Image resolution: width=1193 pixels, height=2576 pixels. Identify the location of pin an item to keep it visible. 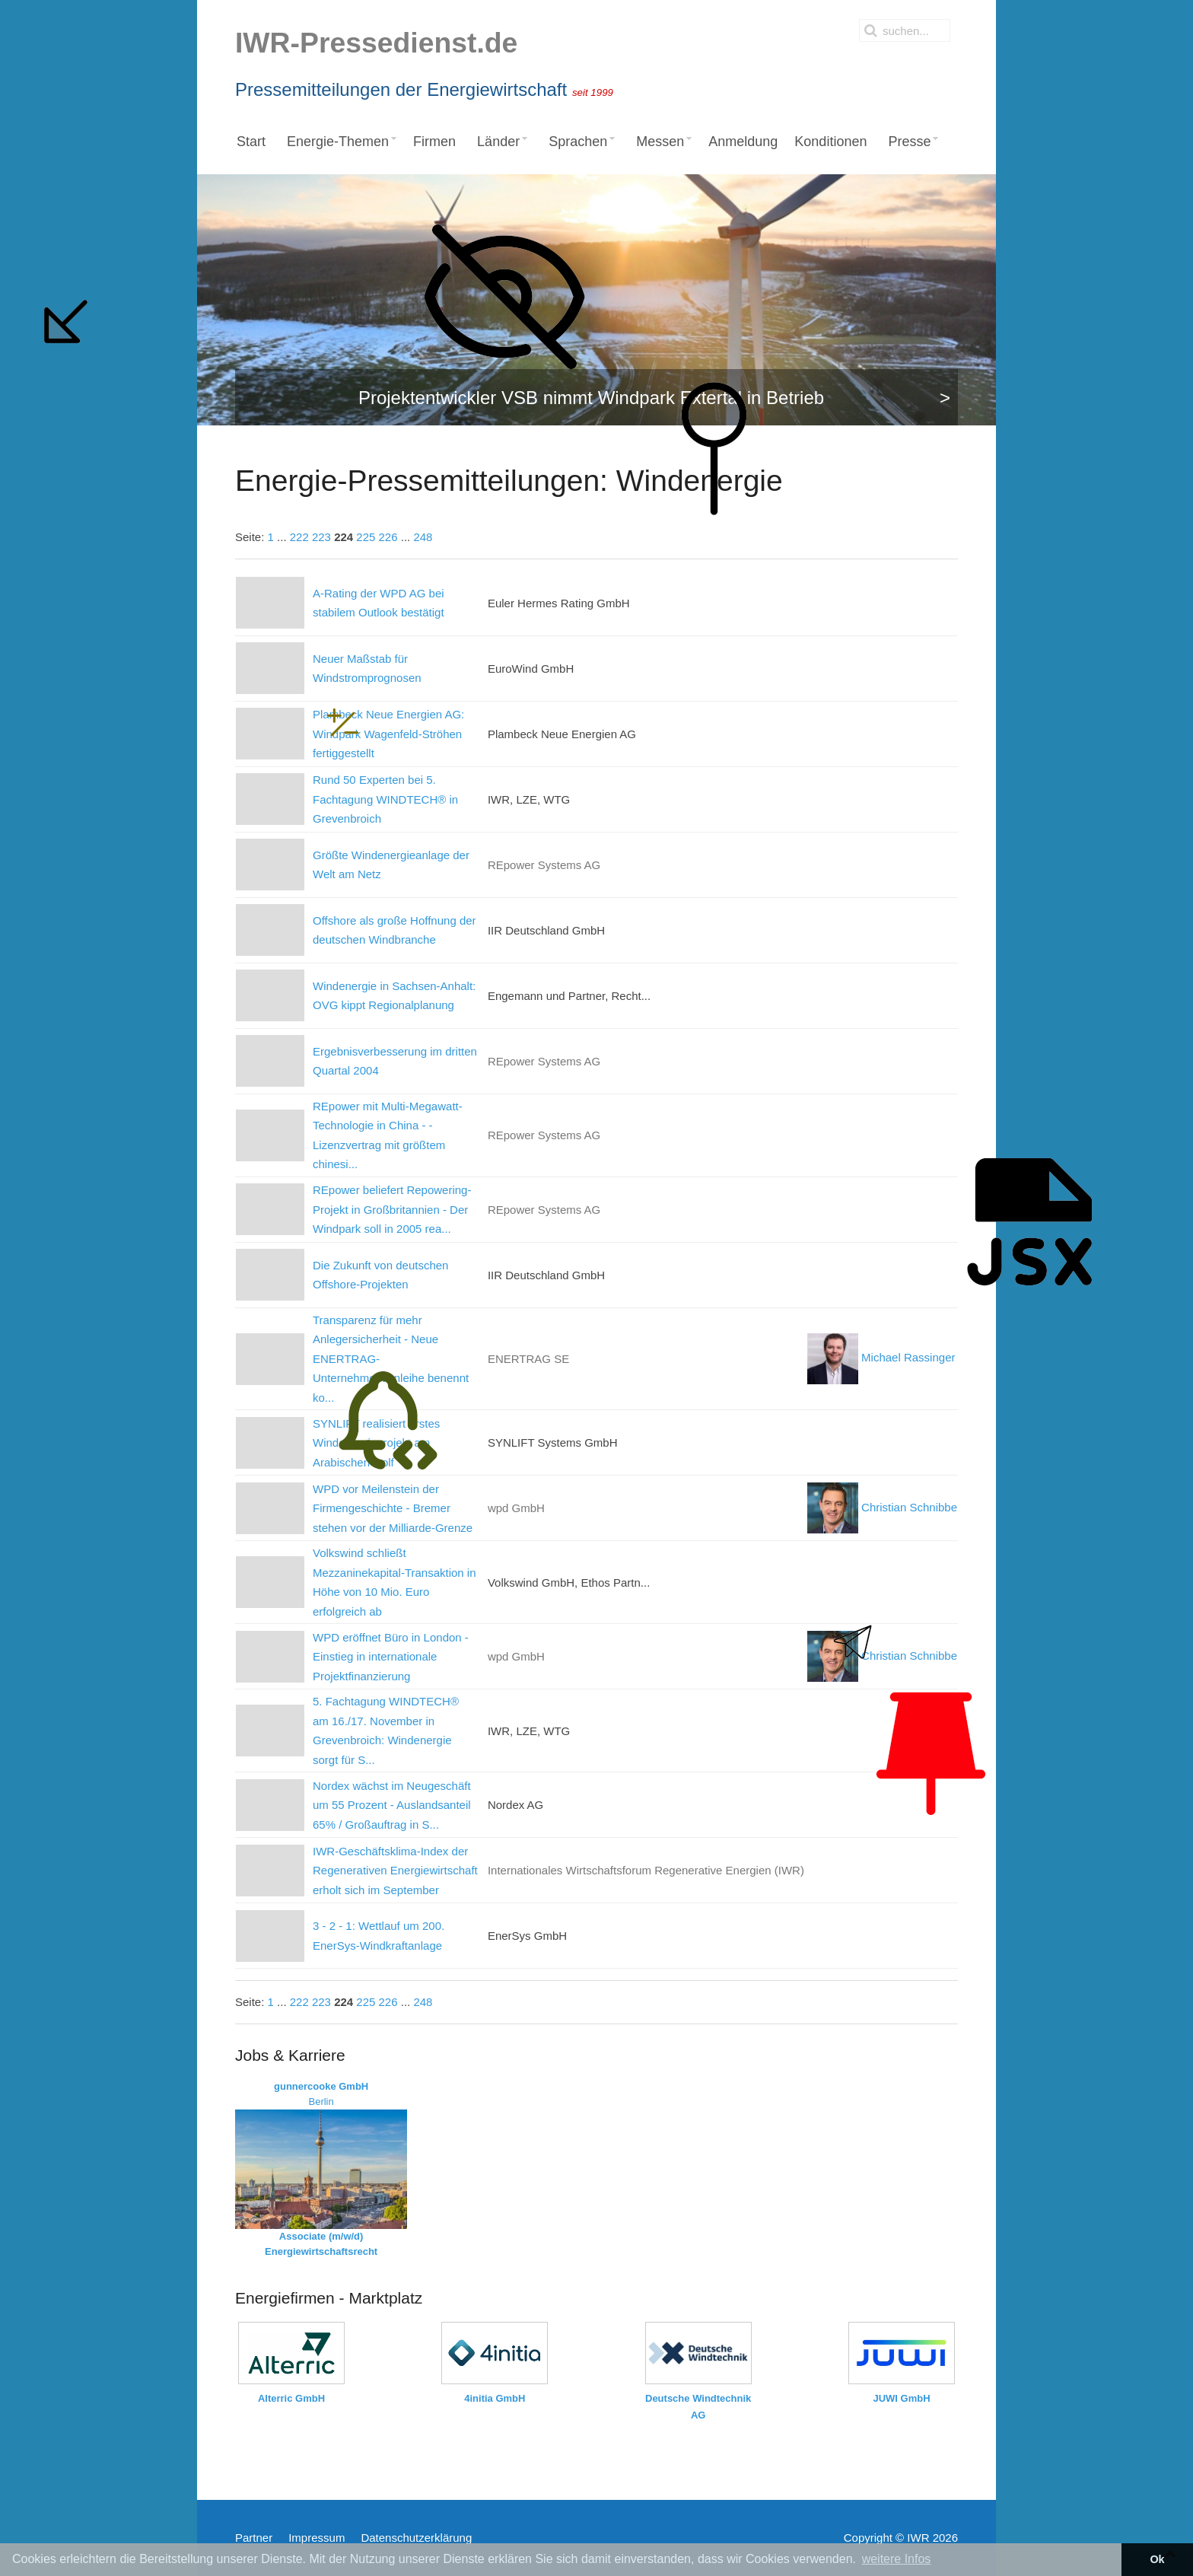
(931, 1747).